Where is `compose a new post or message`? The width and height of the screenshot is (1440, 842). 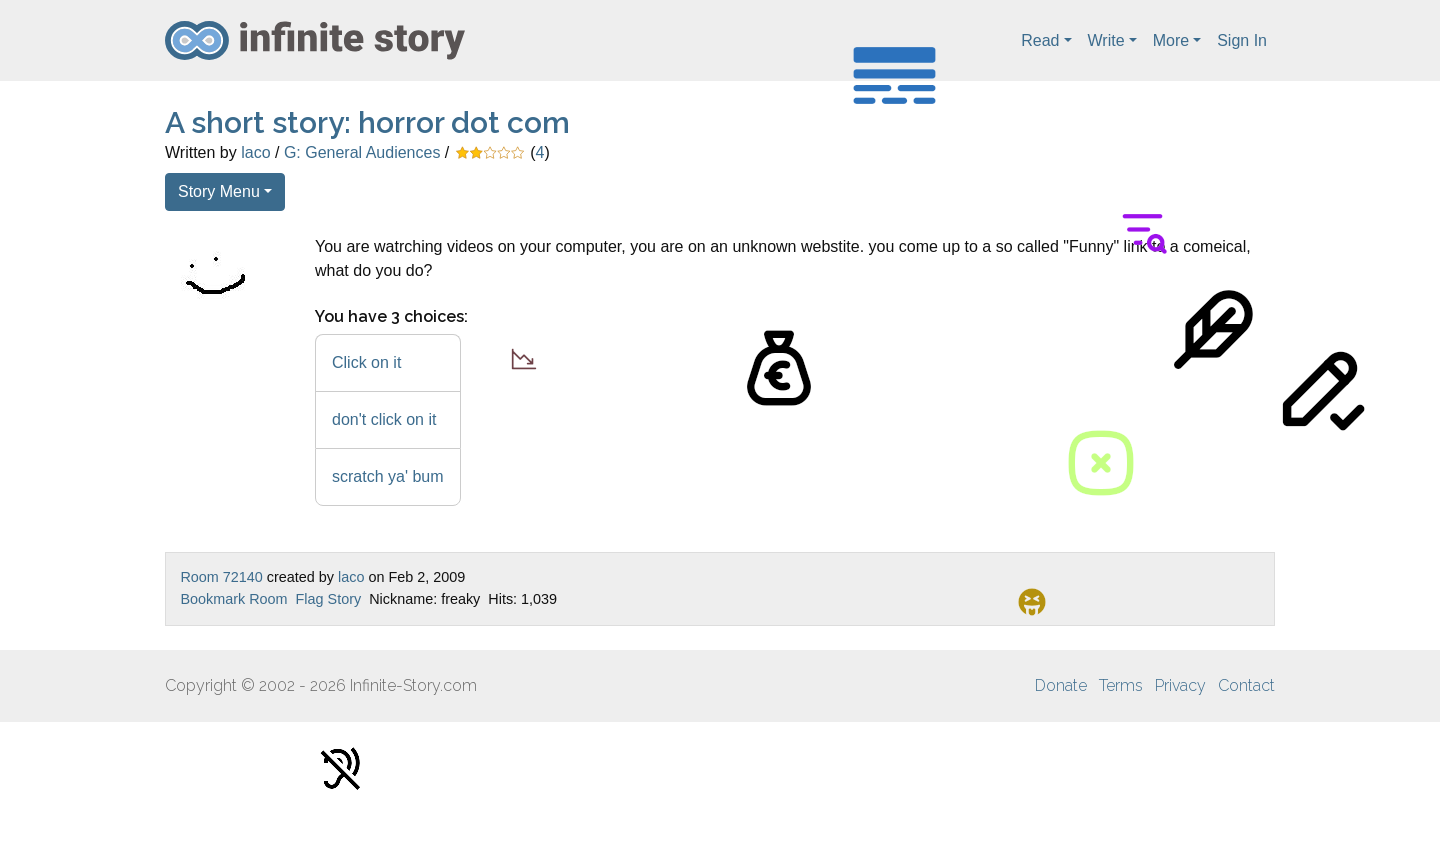
compose a new post or message is located at coordinates (1212, 331).